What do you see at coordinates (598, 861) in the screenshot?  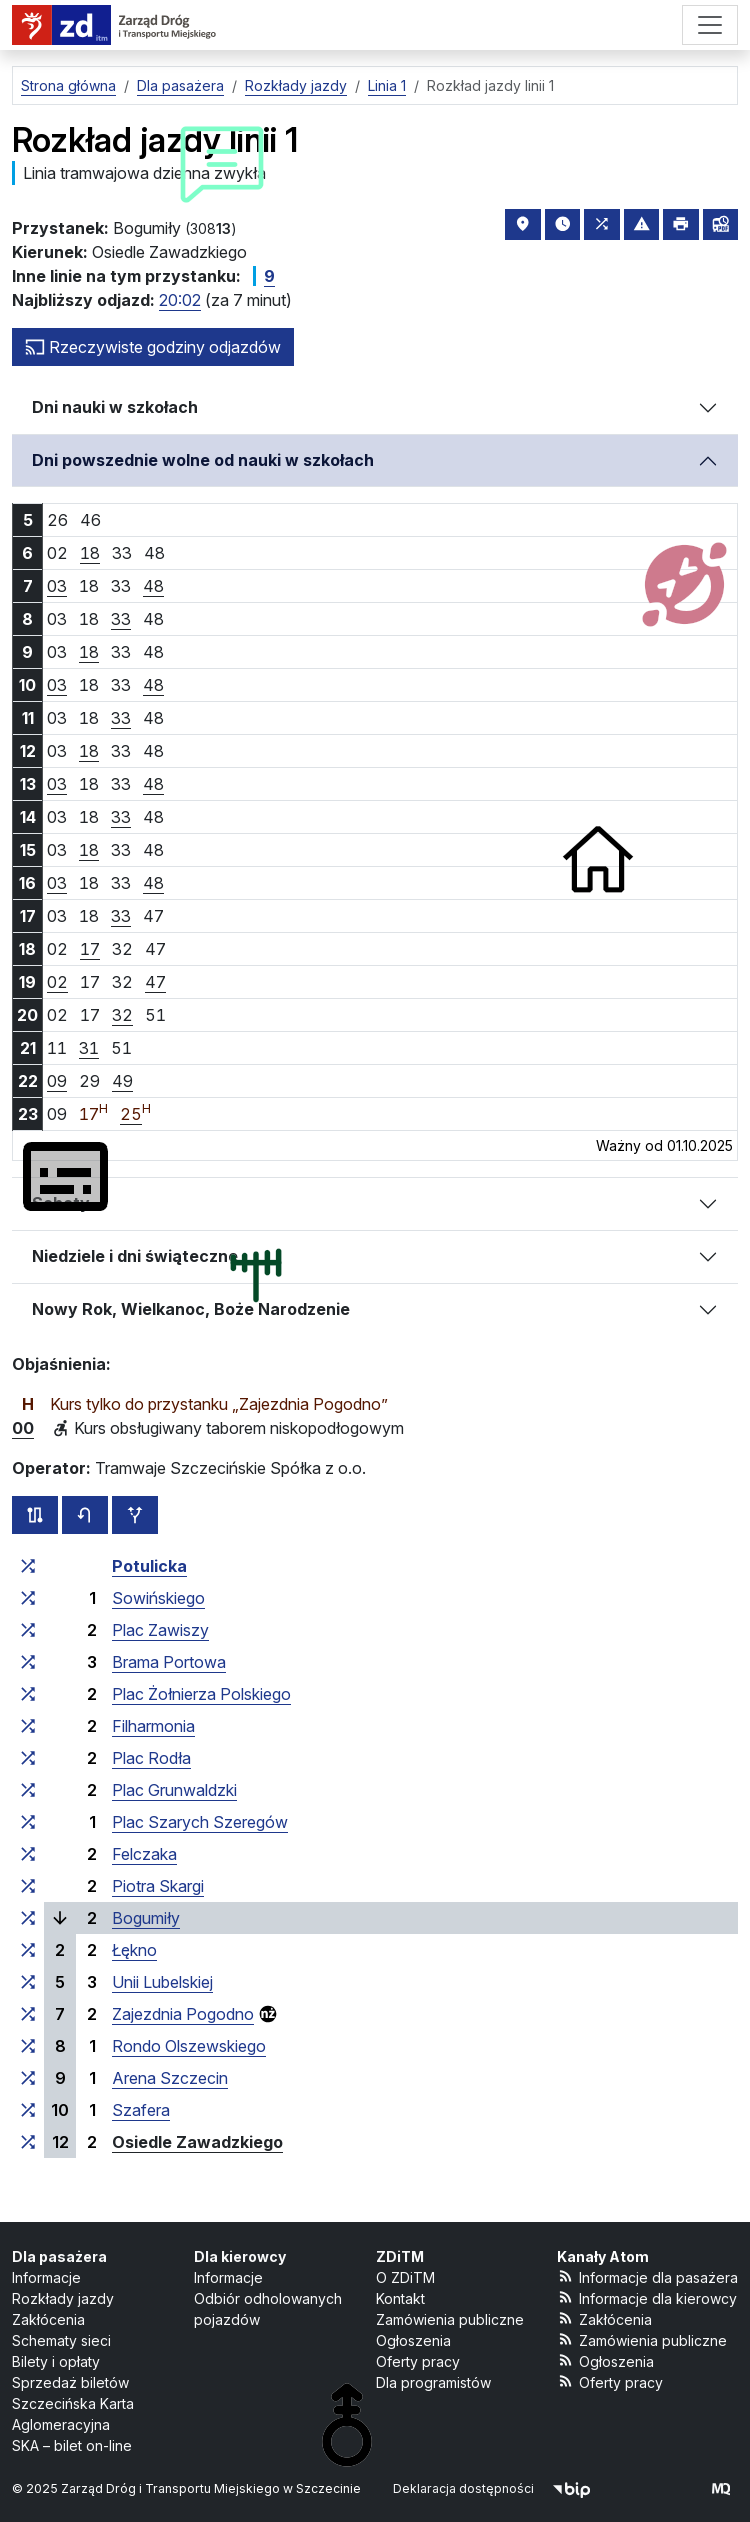 I see `navigate to the home screen` at bounding box center [598, 861].